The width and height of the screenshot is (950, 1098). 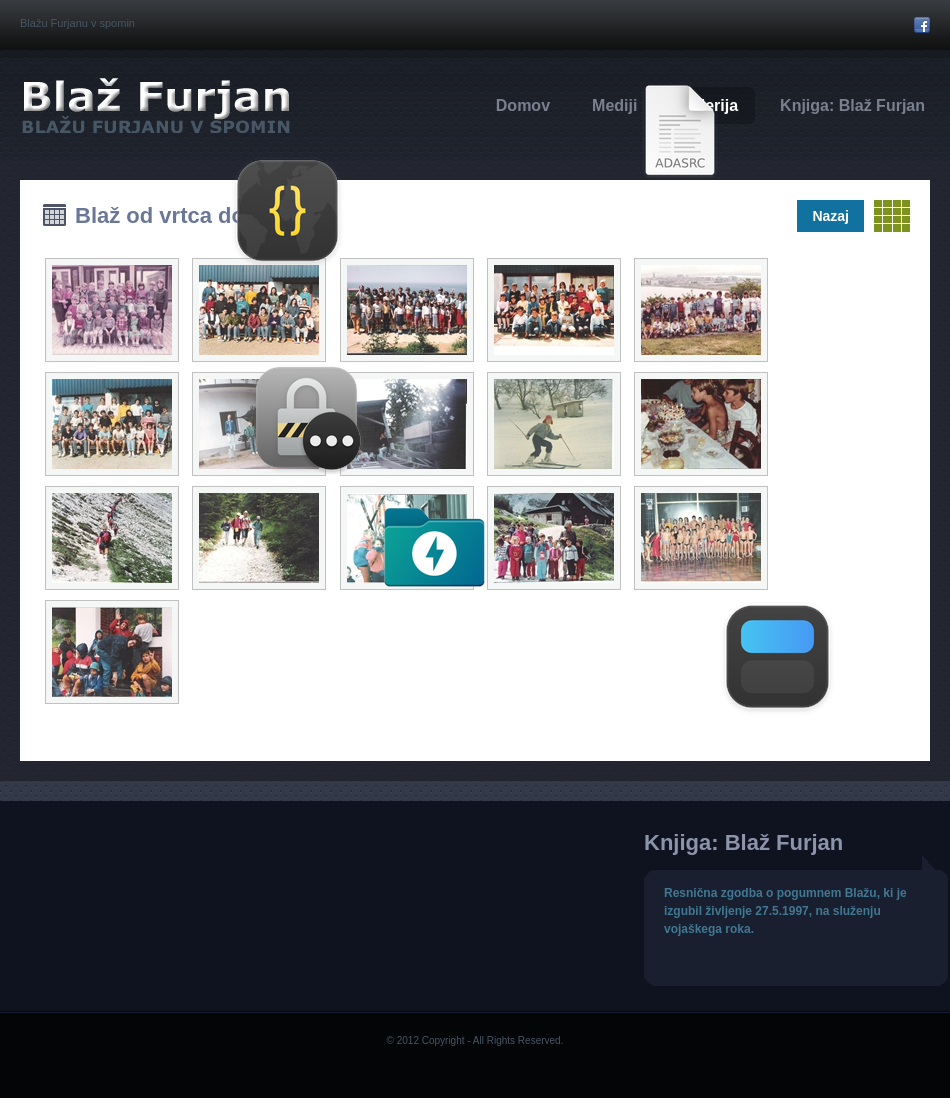 What do you see at coordinates (777, 658) in the screenshot?
I see `adjust desktop activity and workspace settings` at bounding box center [777, 658].